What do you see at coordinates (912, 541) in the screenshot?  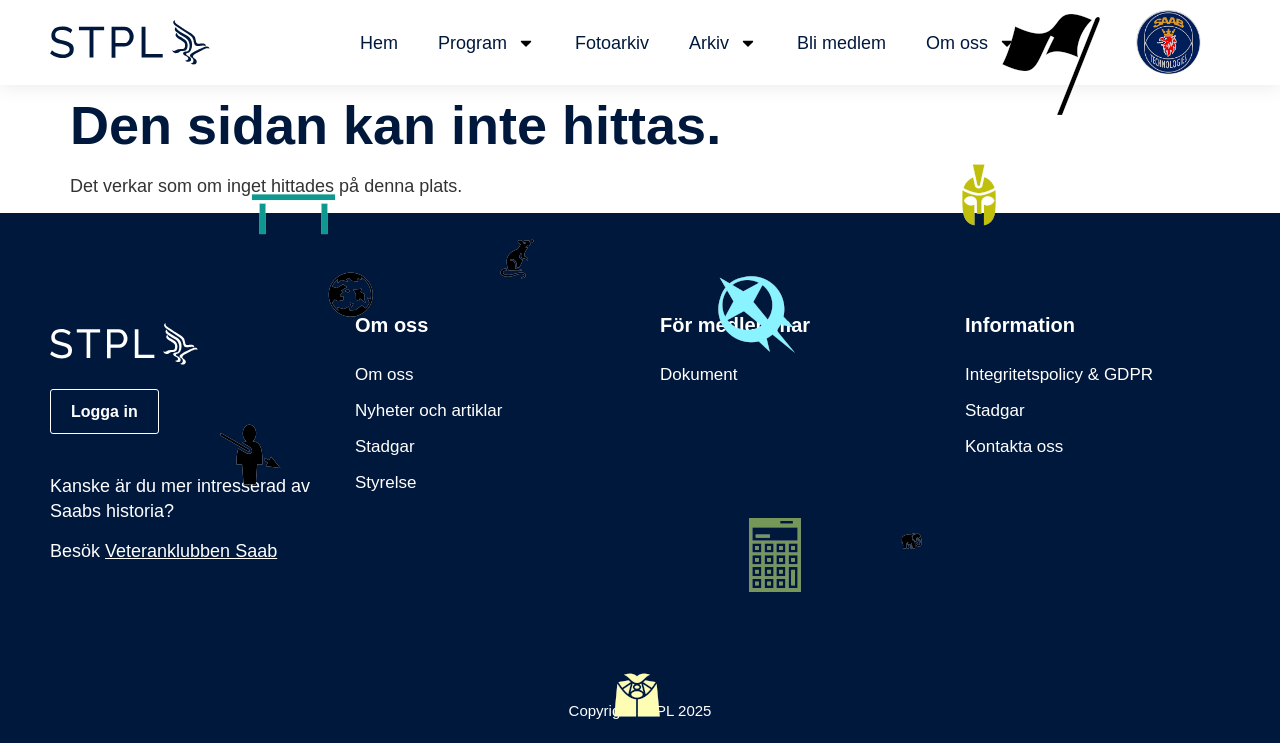 I see `elephant icon for wildlife or zoo-themed game` at bounding box center [912, 541].